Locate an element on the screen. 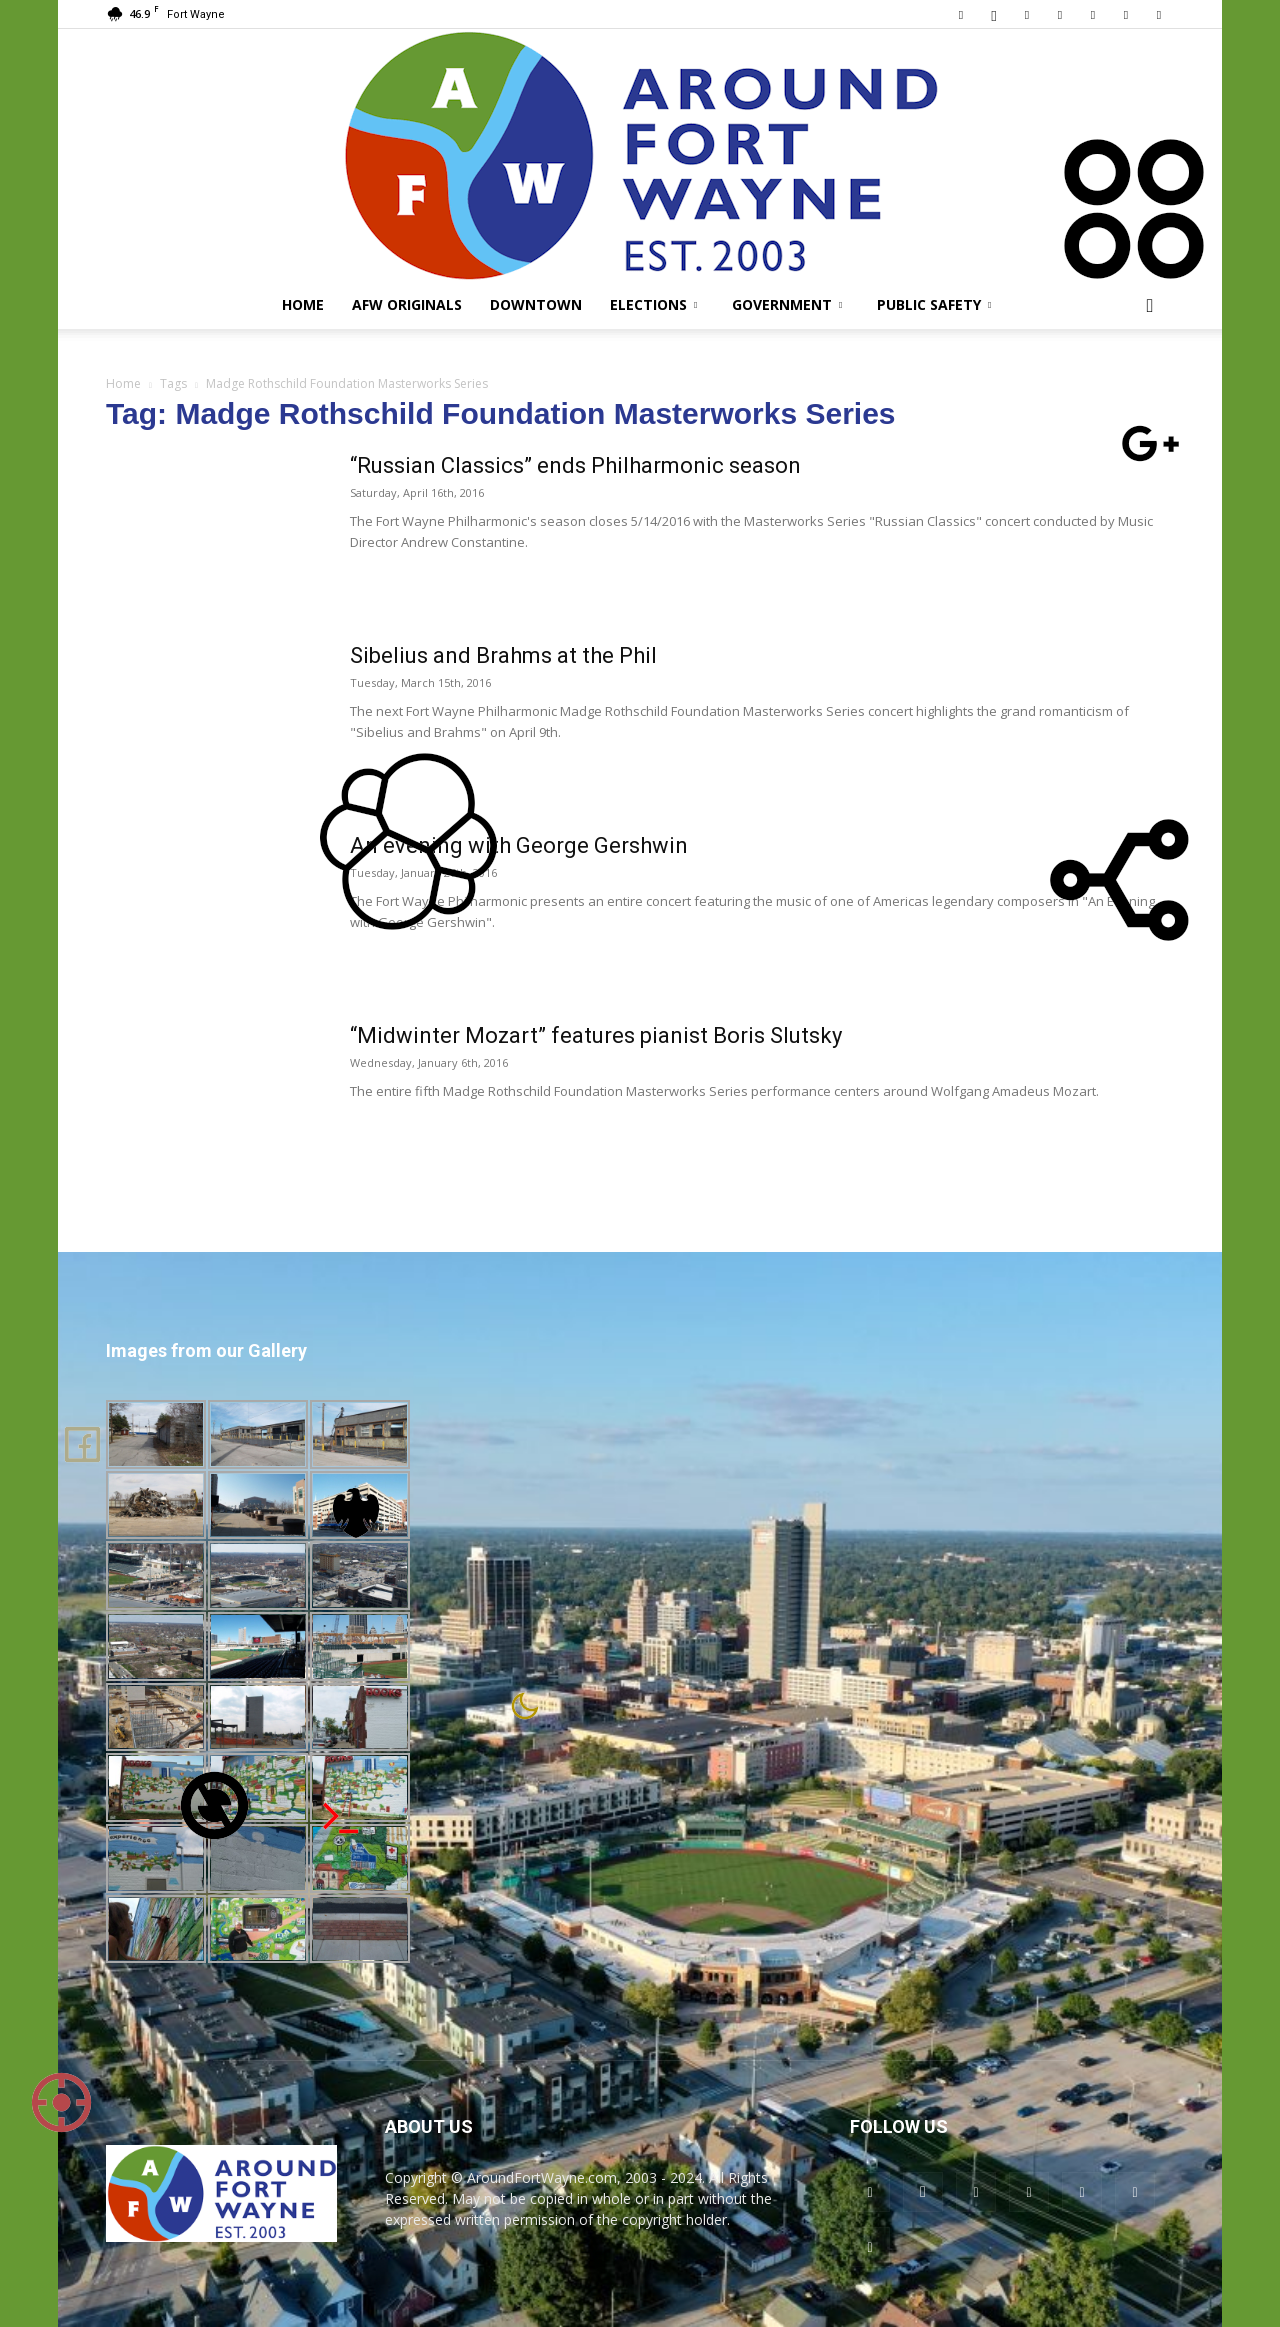  center or focus on current location is located at coordinates (61, 2102).